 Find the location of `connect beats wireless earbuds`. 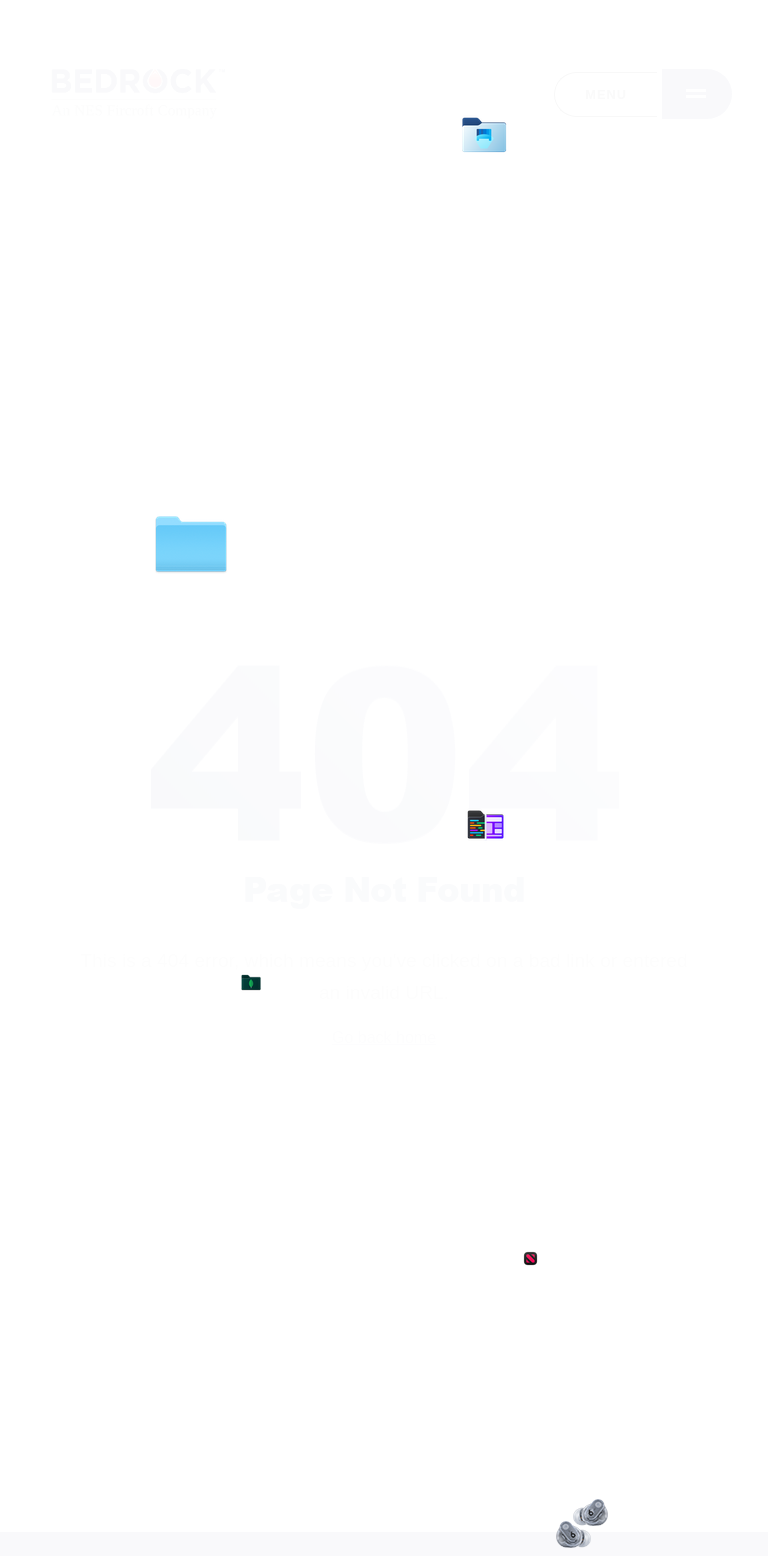

connect beats wireless earbuds is located at coordinates (582, 1524).